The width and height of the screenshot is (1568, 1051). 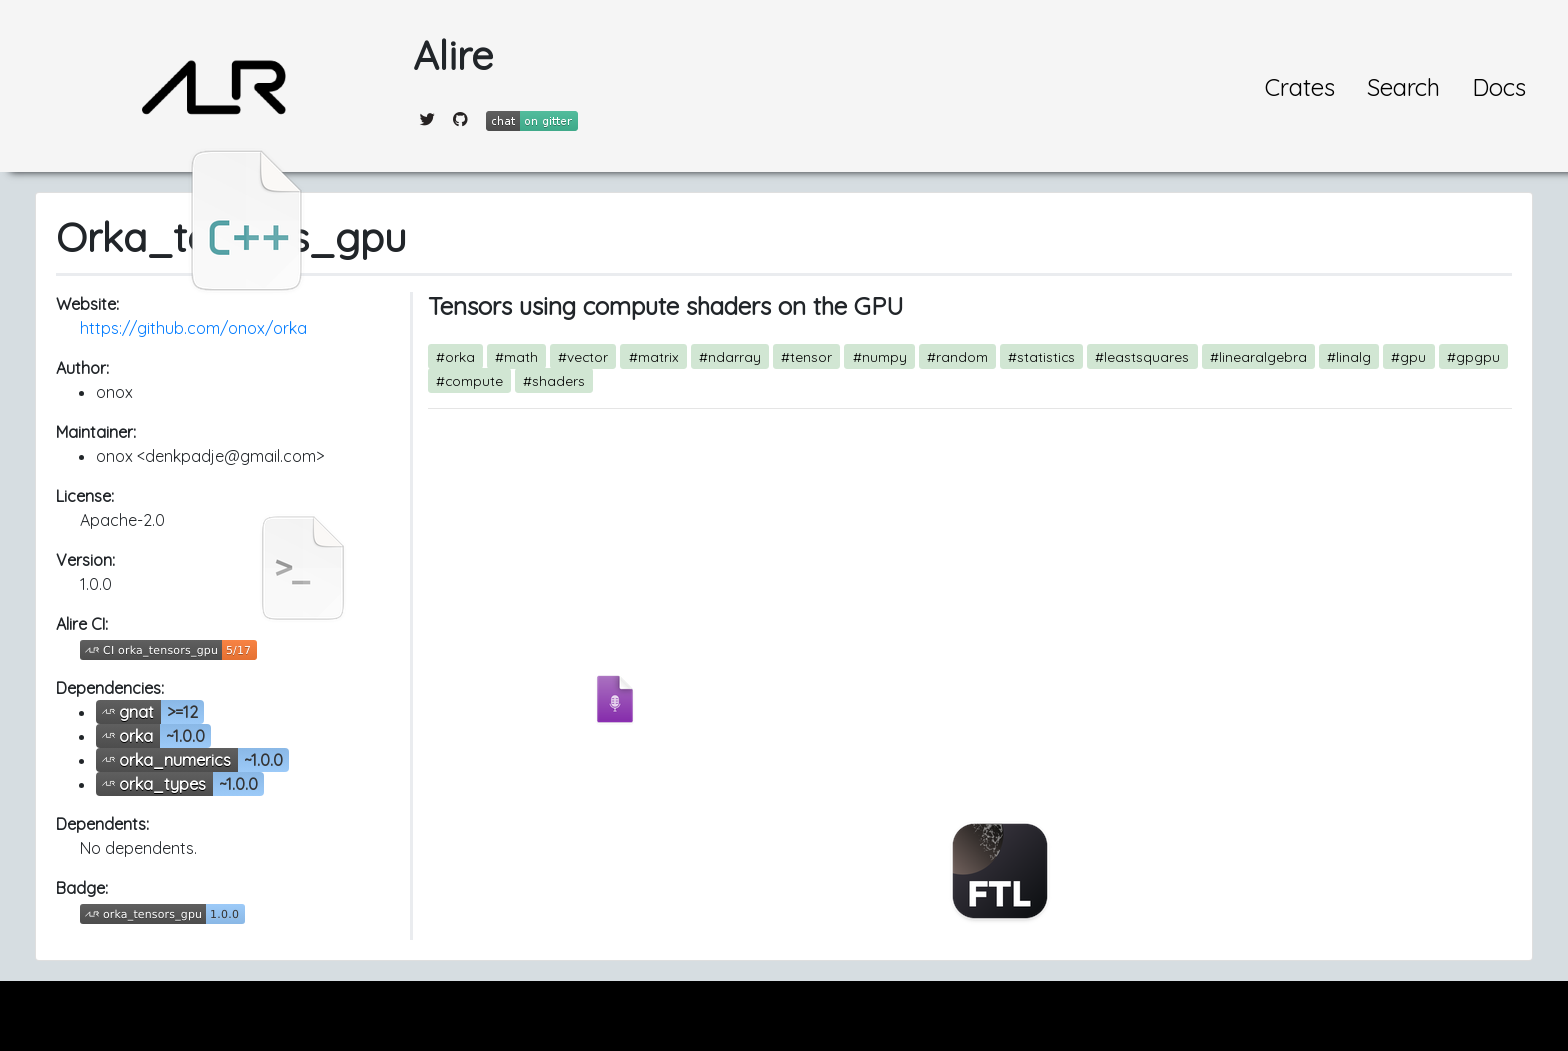 I want to click on a podcast audio file, so click(x=615, y=700).